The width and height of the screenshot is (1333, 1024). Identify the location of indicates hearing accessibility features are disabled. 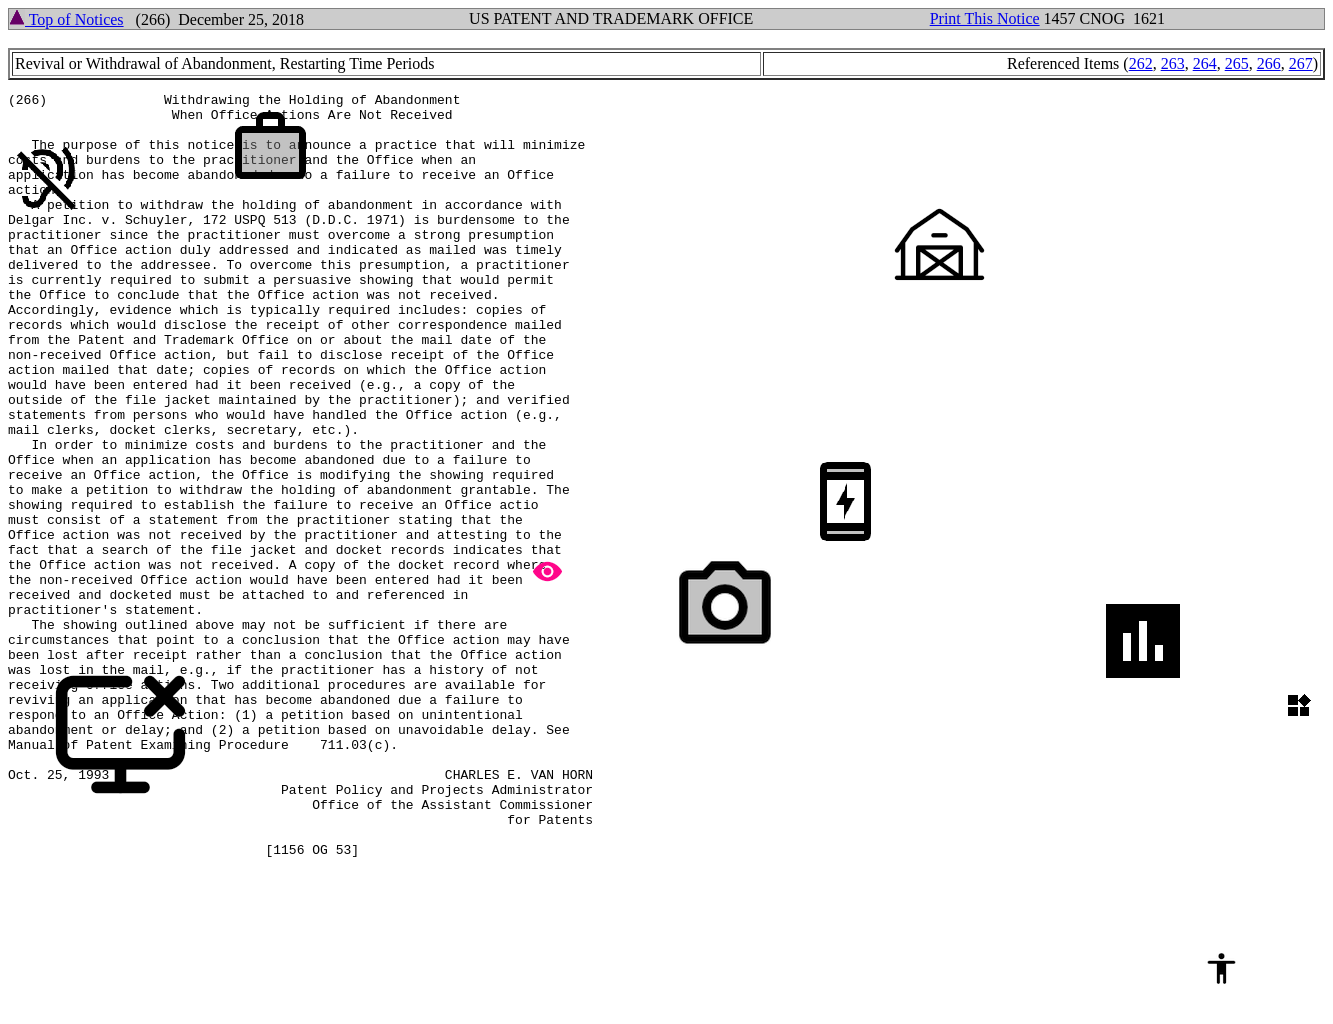
(48, 178).